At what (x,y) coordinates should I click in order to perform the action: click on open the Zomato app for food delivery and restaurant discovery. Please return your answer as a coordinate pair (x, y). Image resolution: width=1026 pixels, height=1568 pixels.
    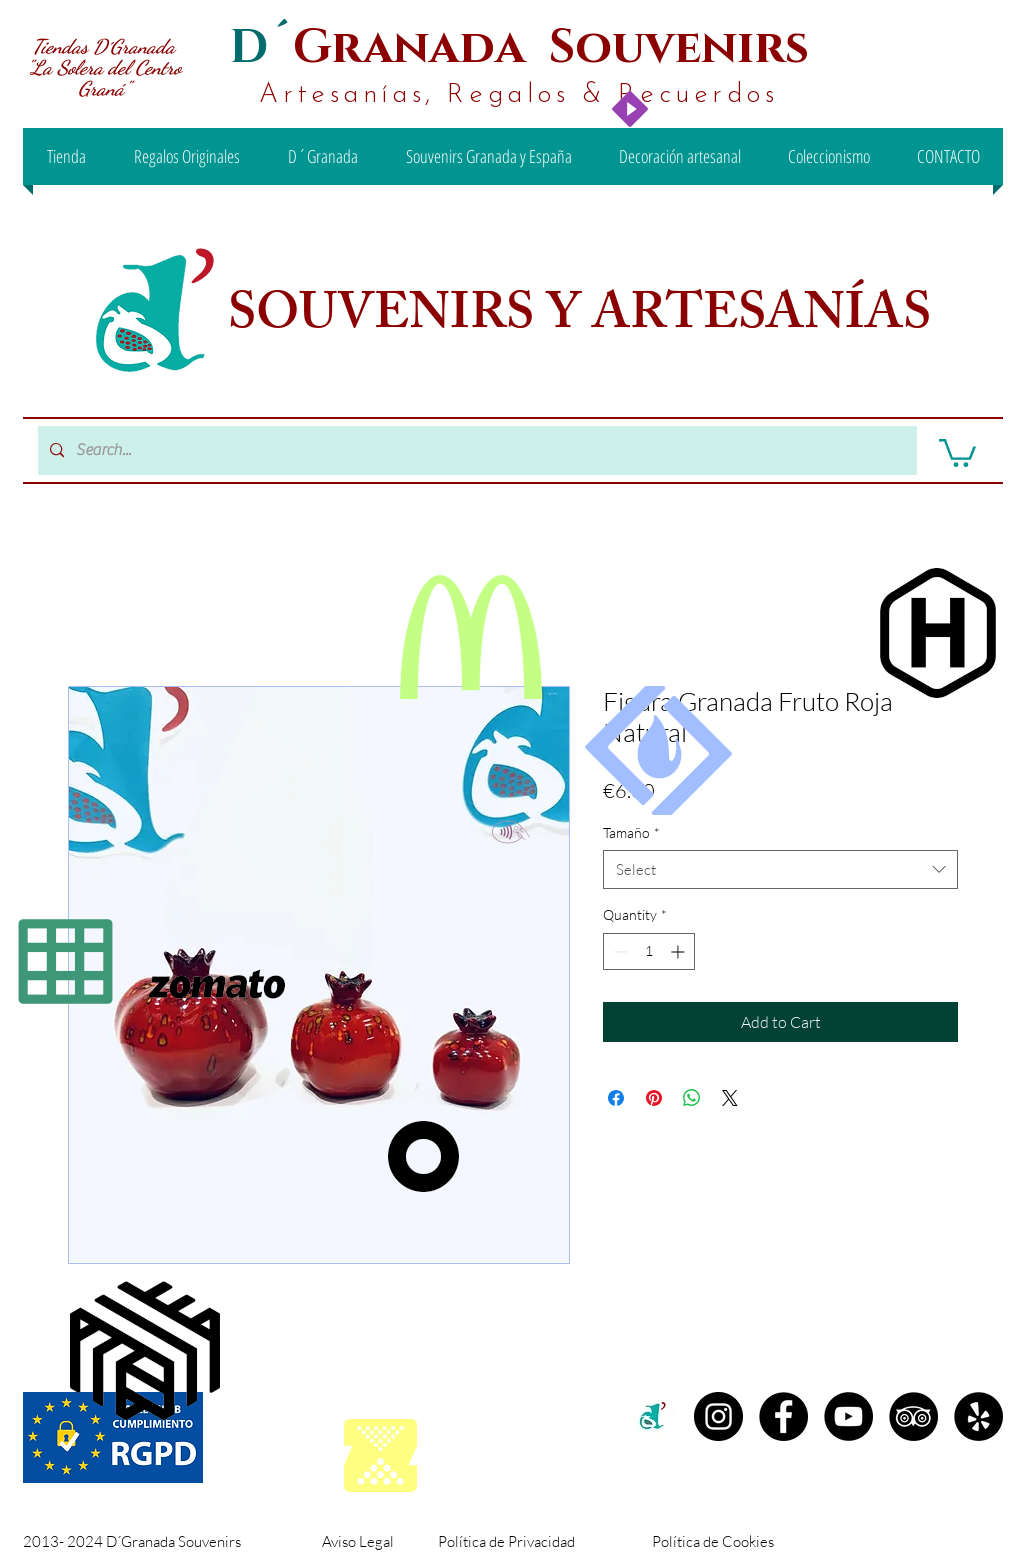
    Looking at the image, I should click on (217, 984).